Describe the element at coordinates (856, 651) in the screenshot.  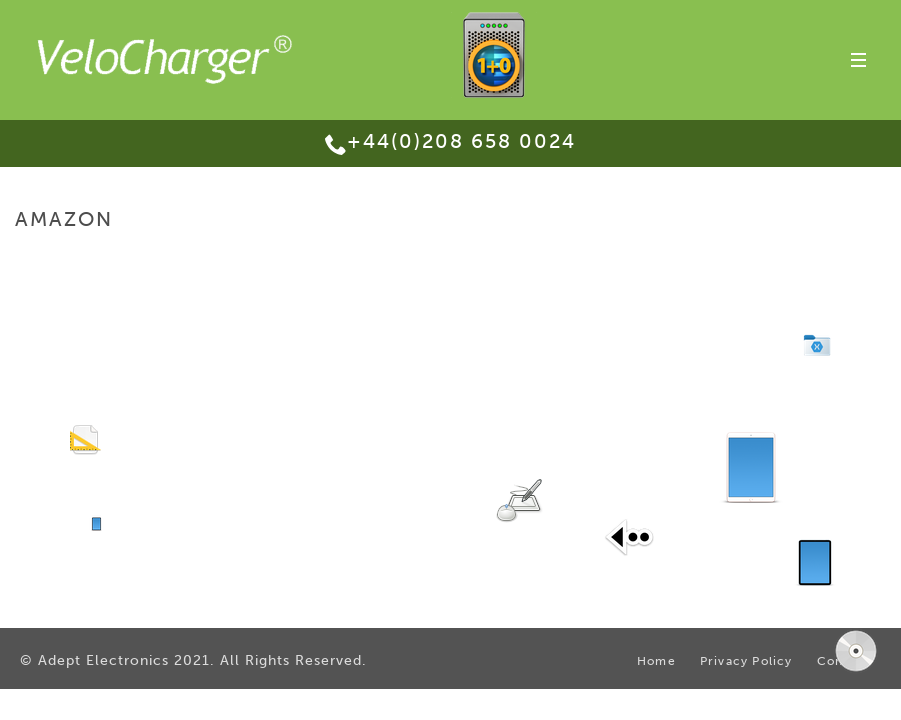
I see `indicates a CD-R or recordable disc media` at that location.